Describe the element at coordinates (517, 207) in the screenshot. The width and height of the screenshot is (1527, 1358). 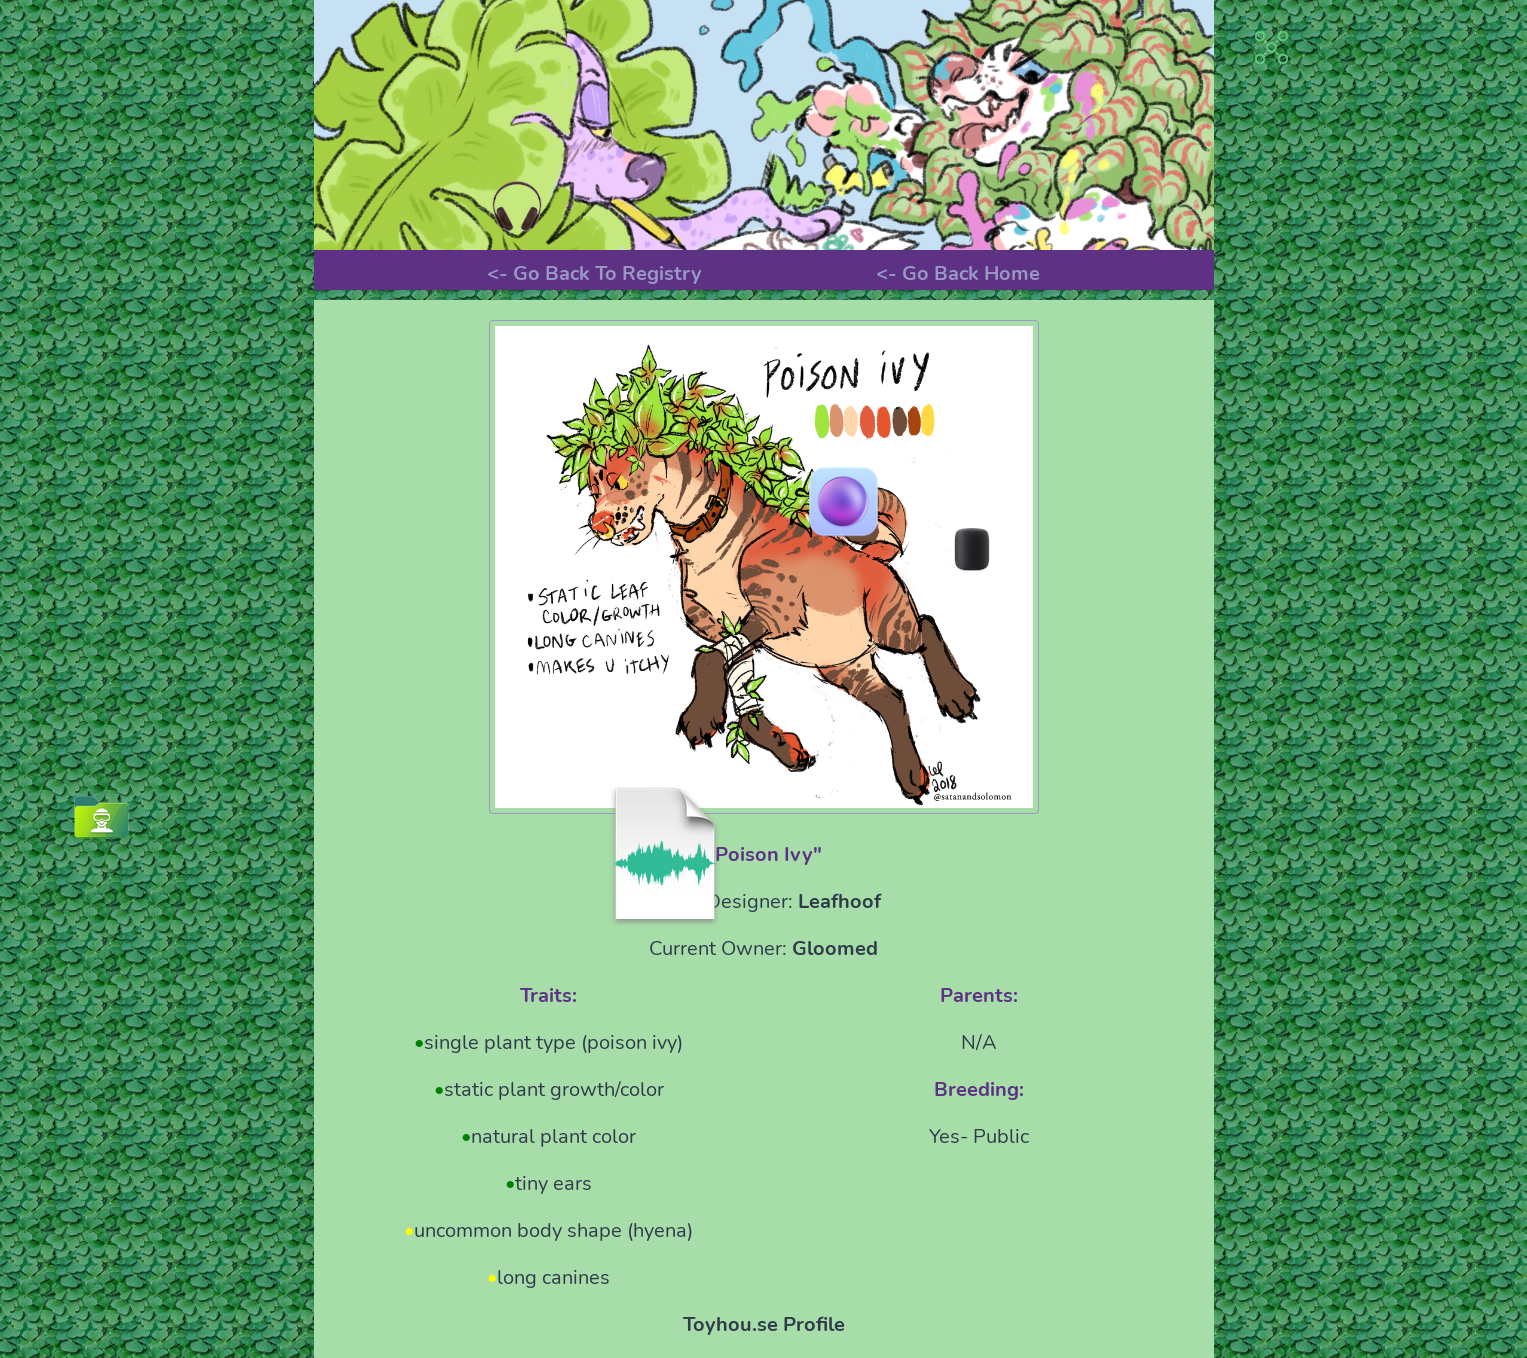
I see `connect bluetooth headphones` at that location.